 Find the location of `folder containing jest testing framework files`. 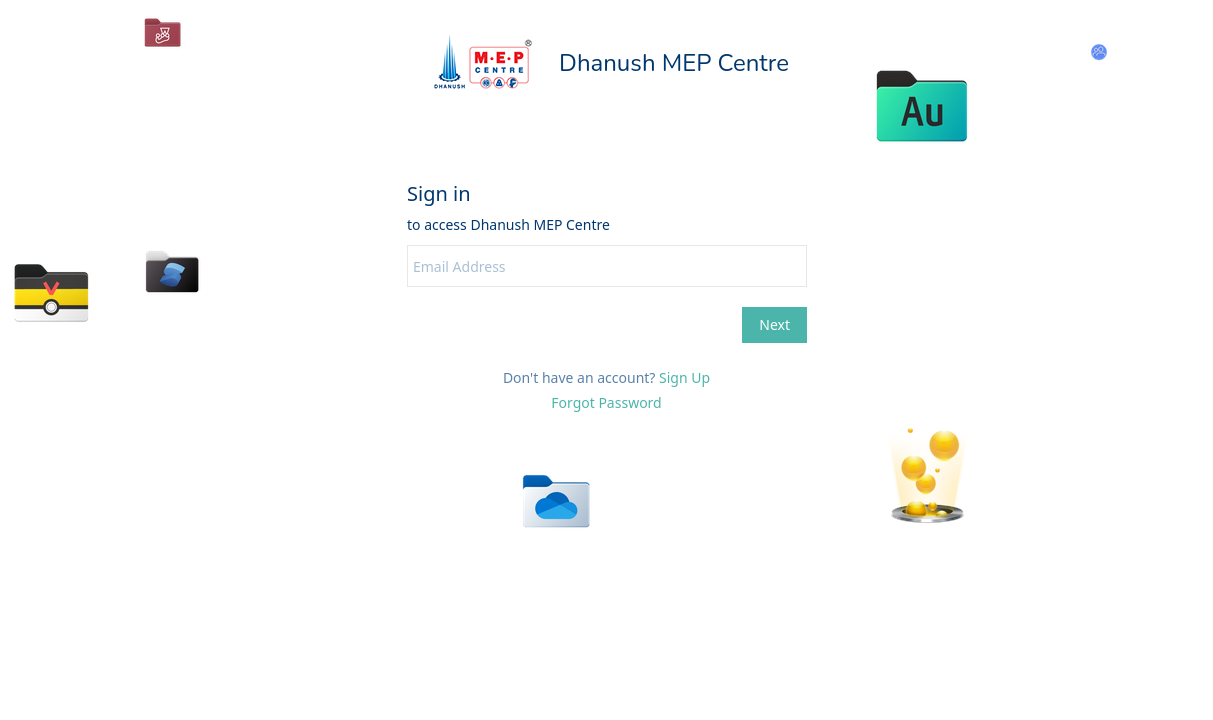

folder containing jest testing framework files is located at coordinates (162, 33).